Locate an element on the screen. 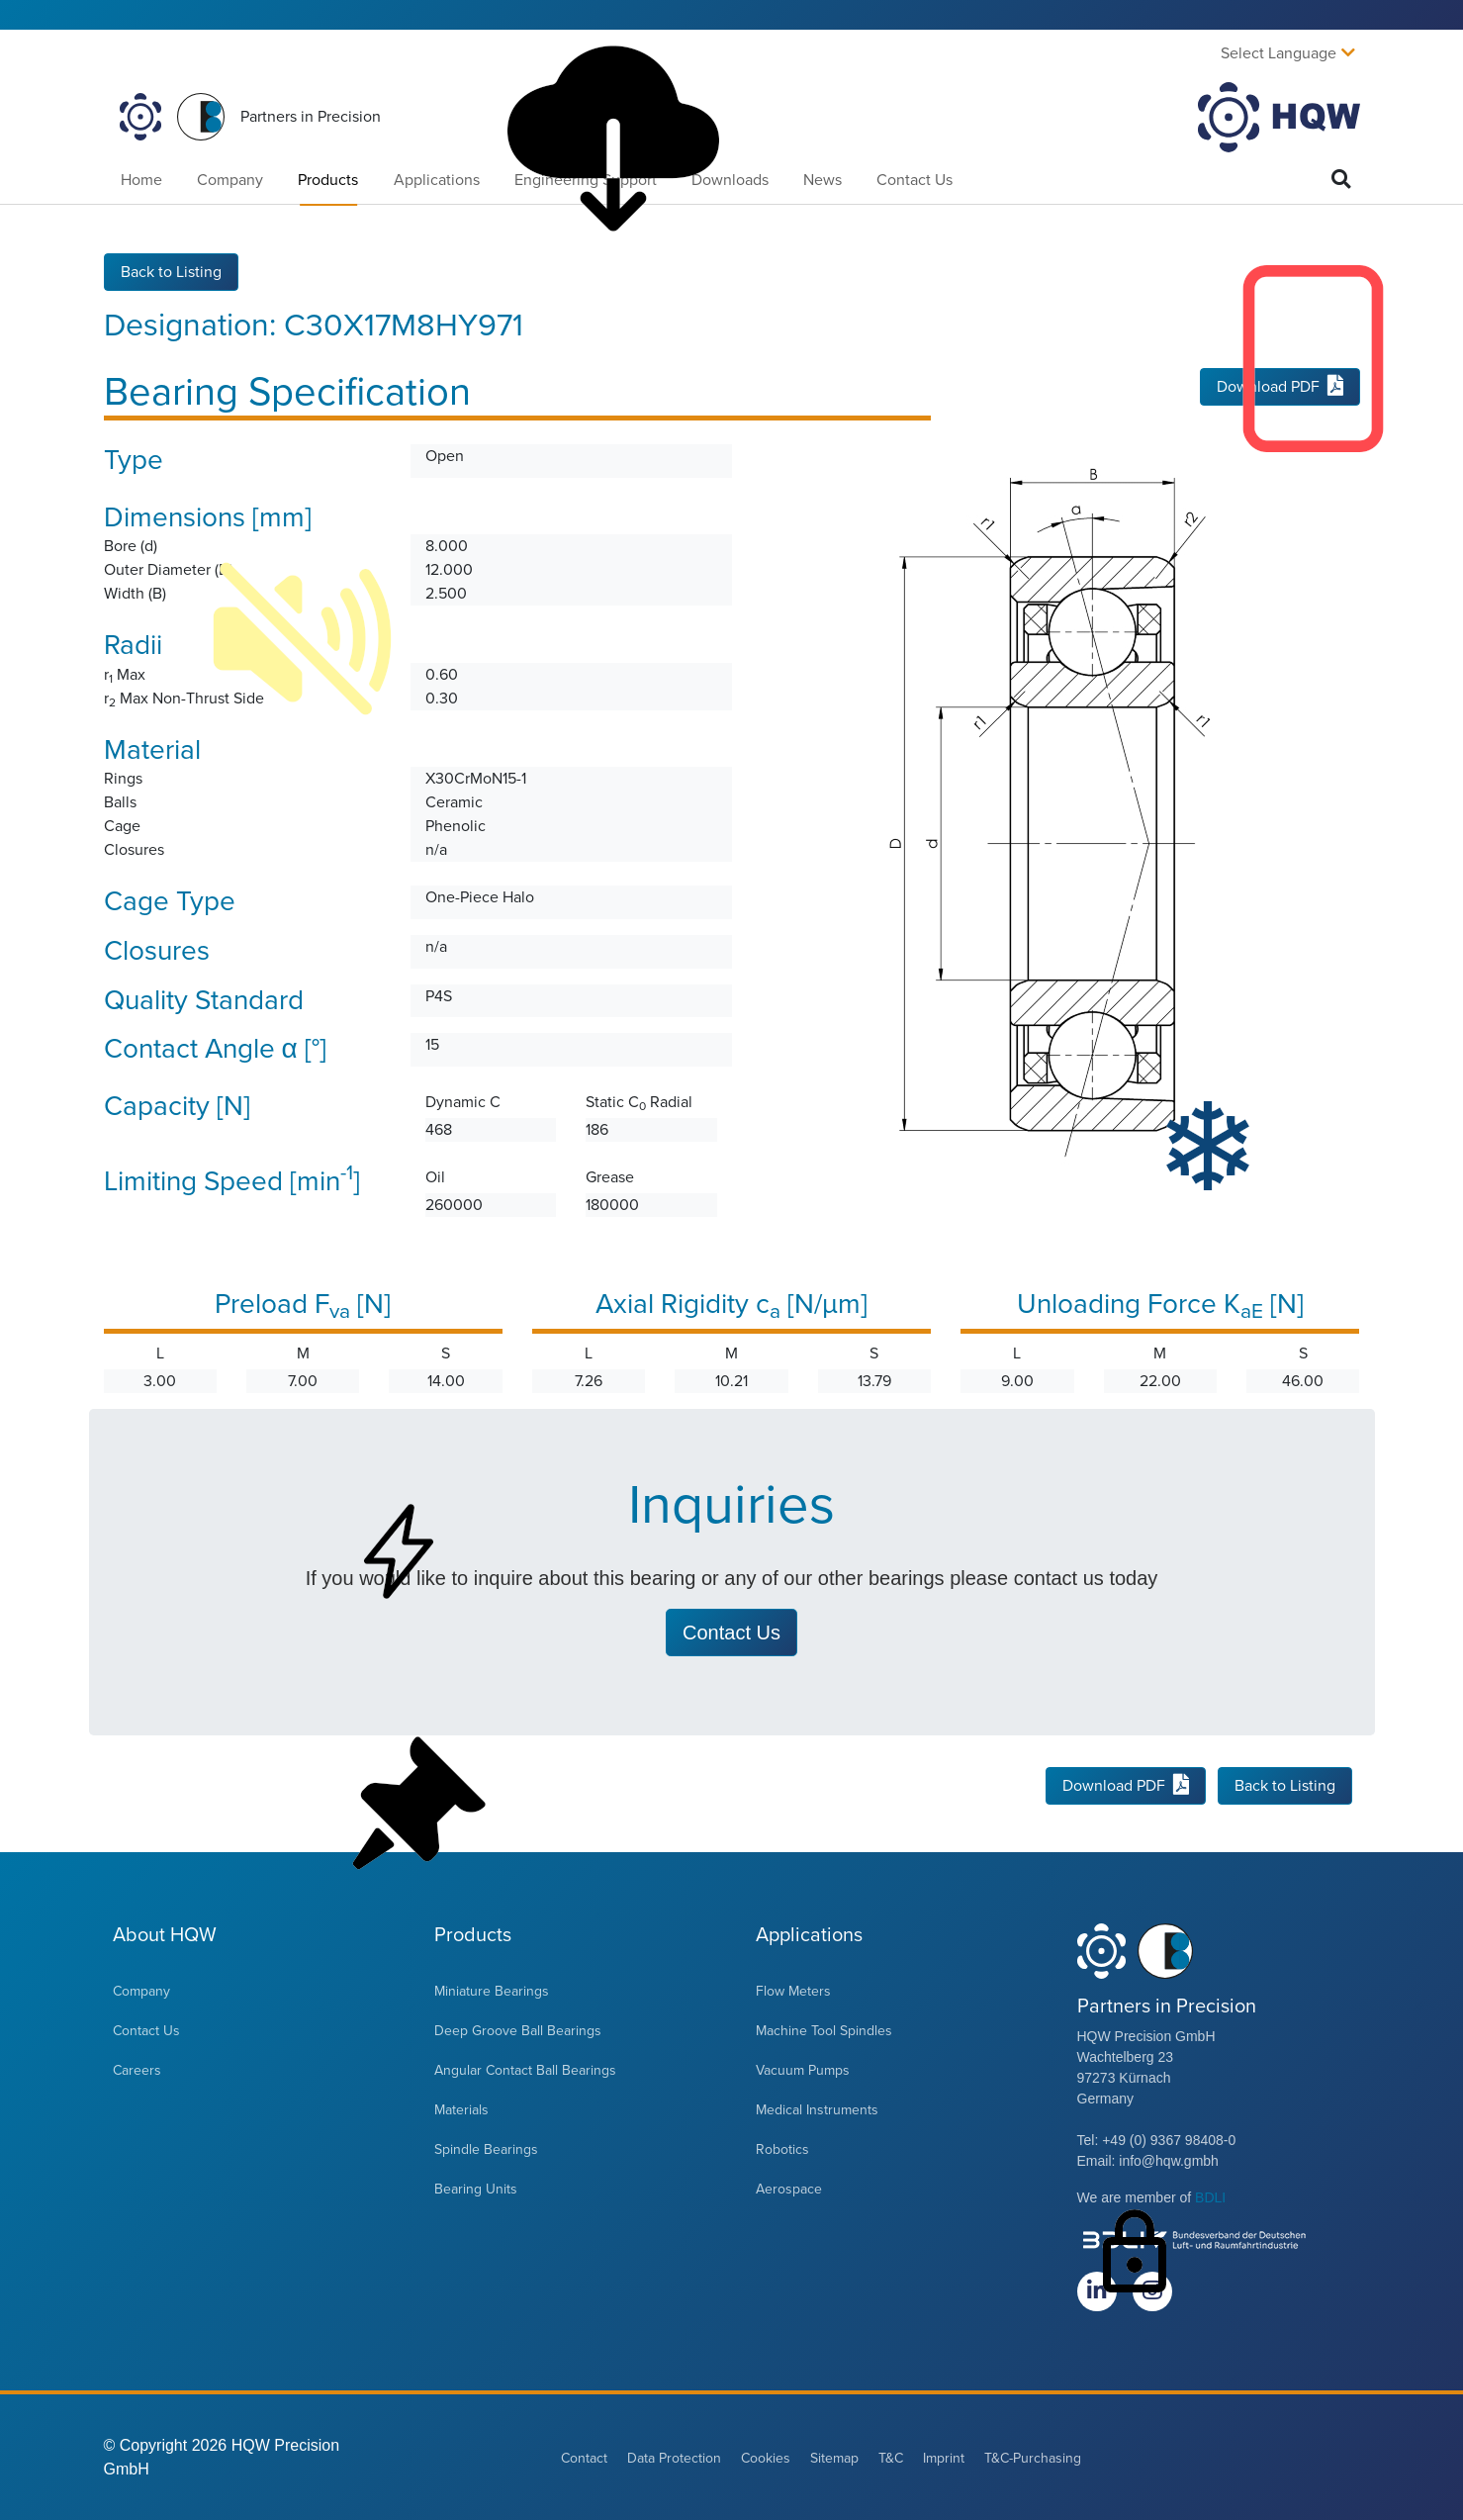  toggle flash on for camera is located at coordinates (399, 1551).